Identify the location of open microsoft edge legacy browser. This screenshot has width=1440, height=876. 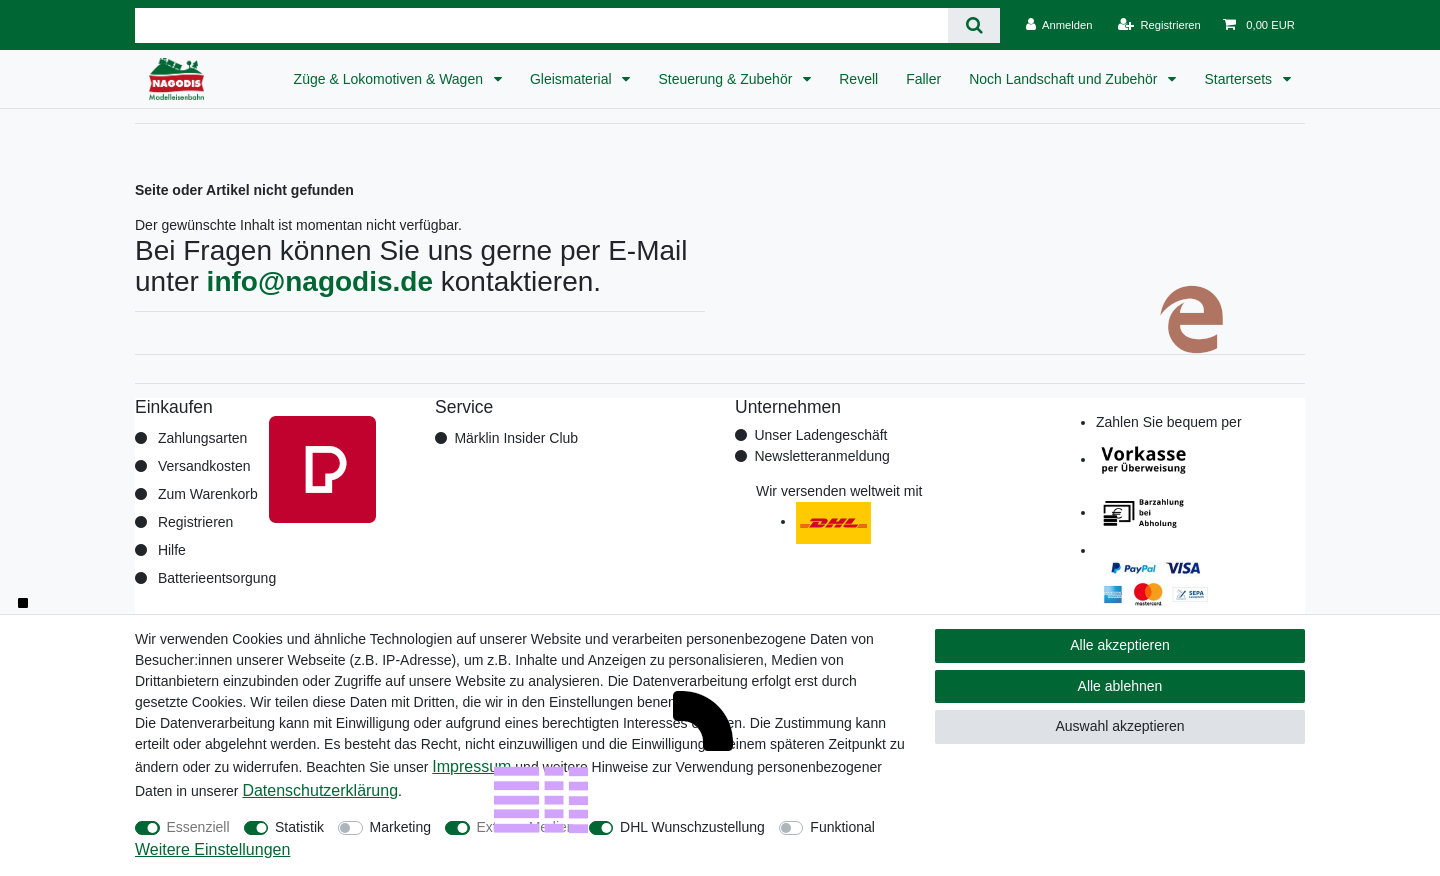
(1191, 319).